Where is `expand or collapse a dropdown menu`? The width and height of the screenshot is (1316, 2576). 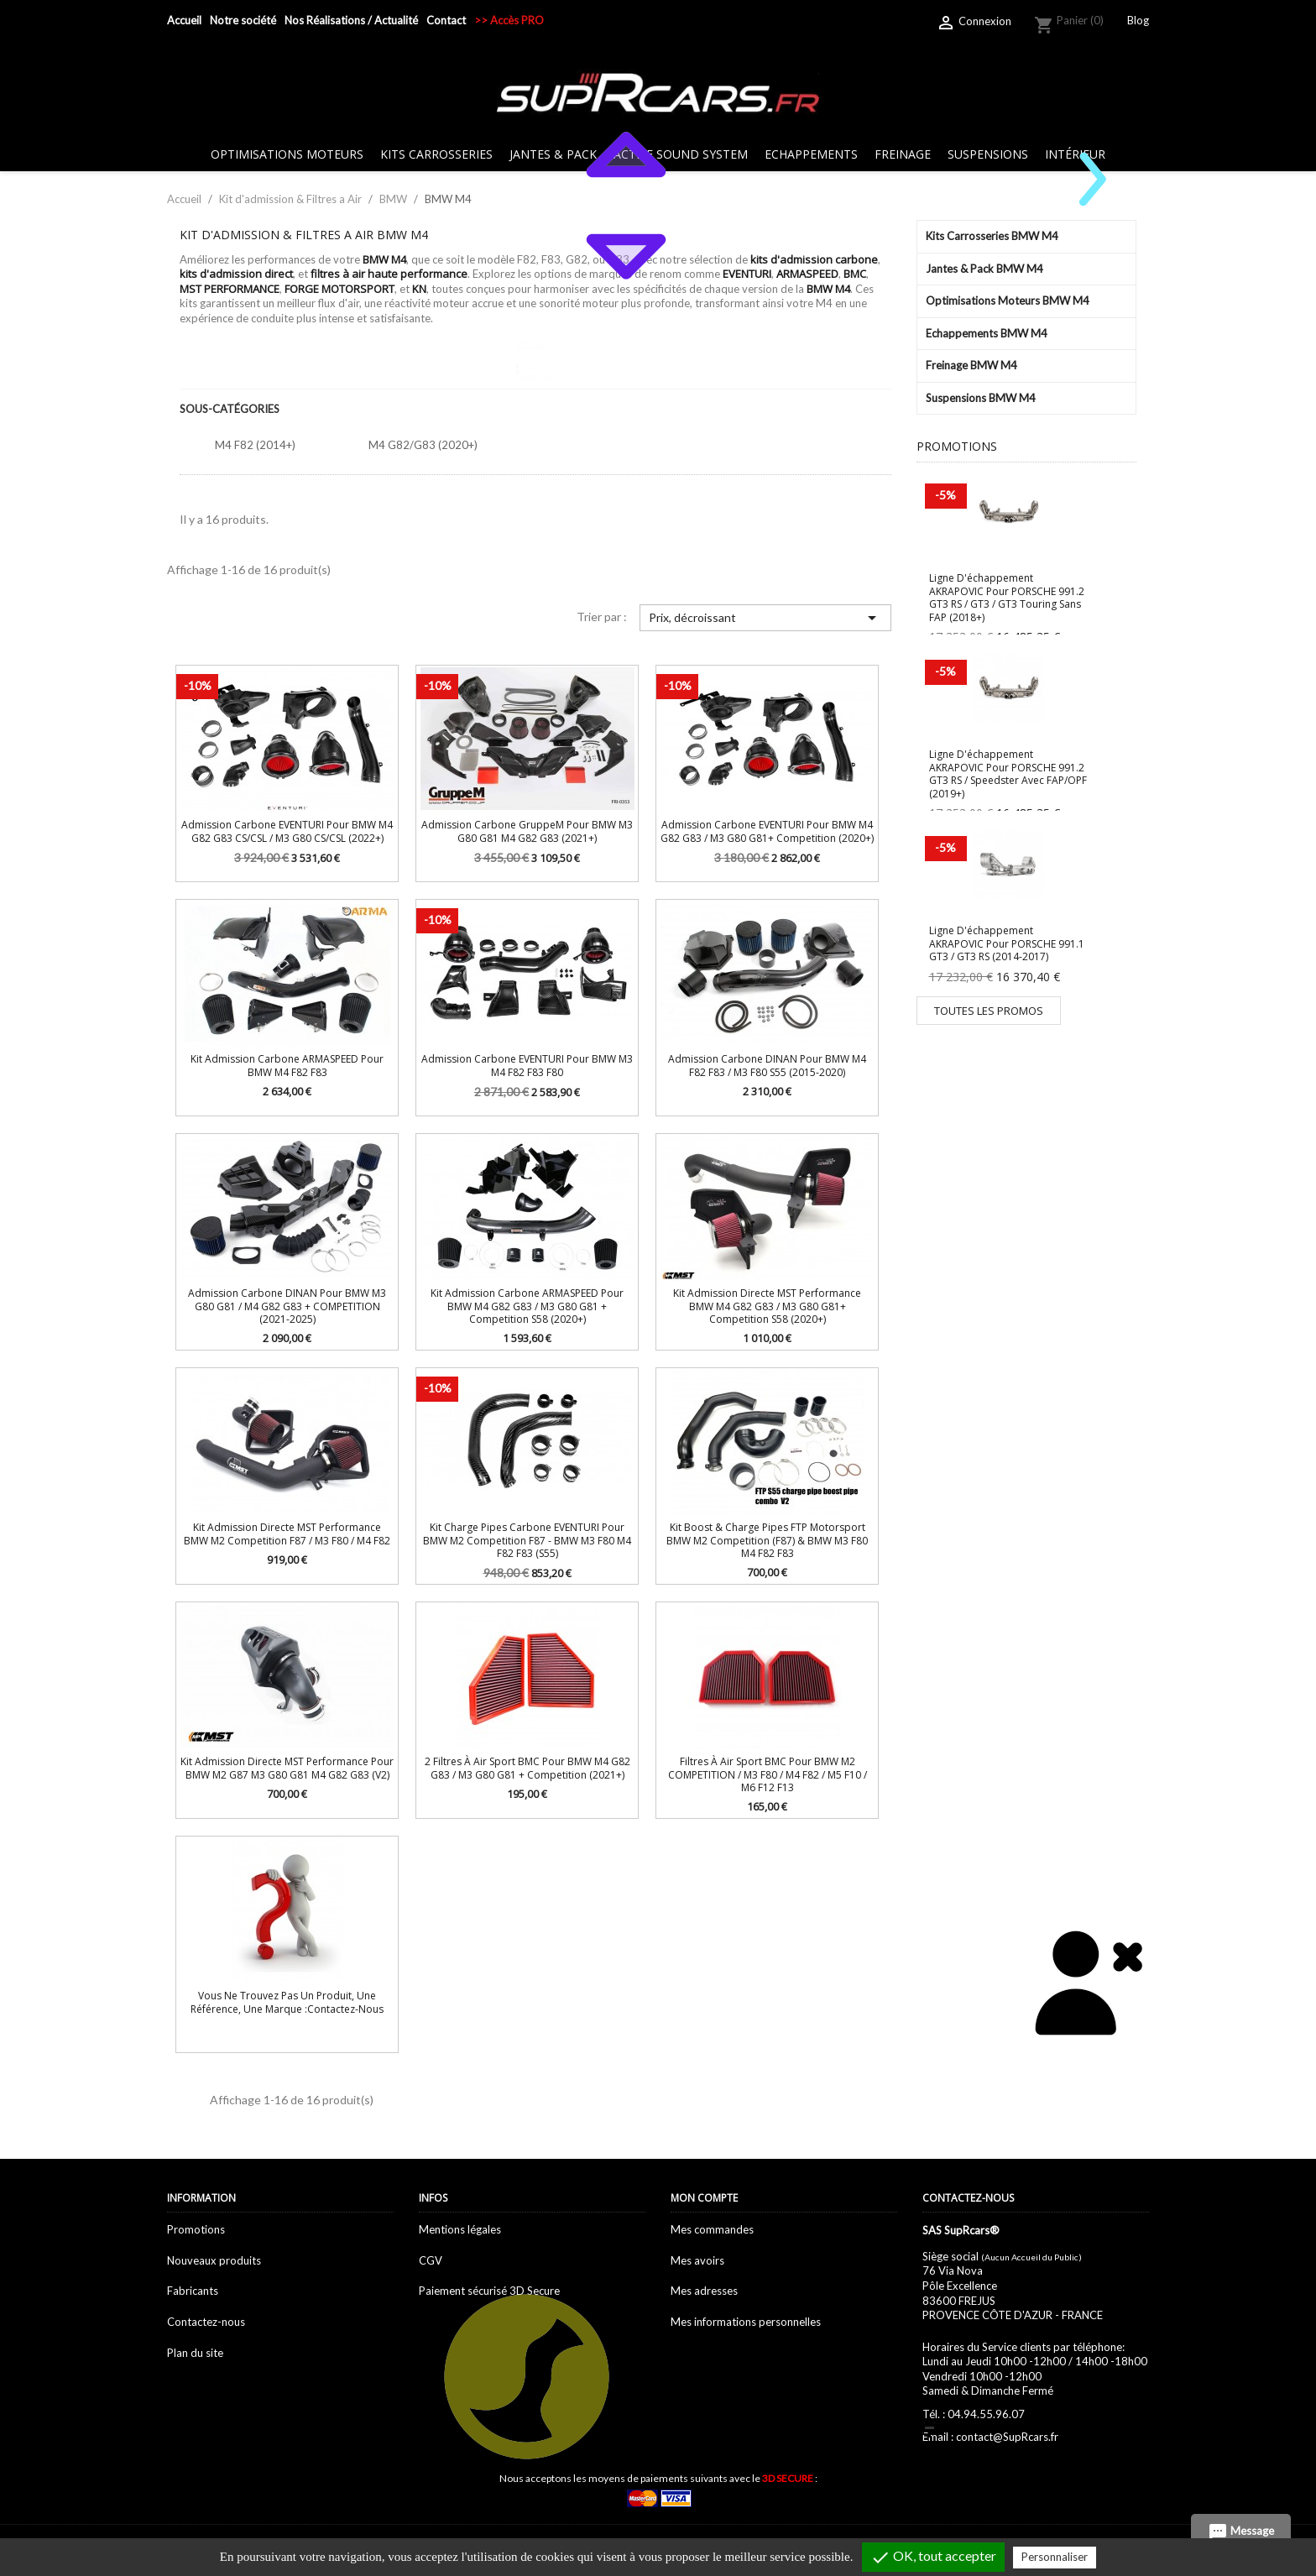
expand or collapse a dropdown menu is located at coordinates (626, 206).